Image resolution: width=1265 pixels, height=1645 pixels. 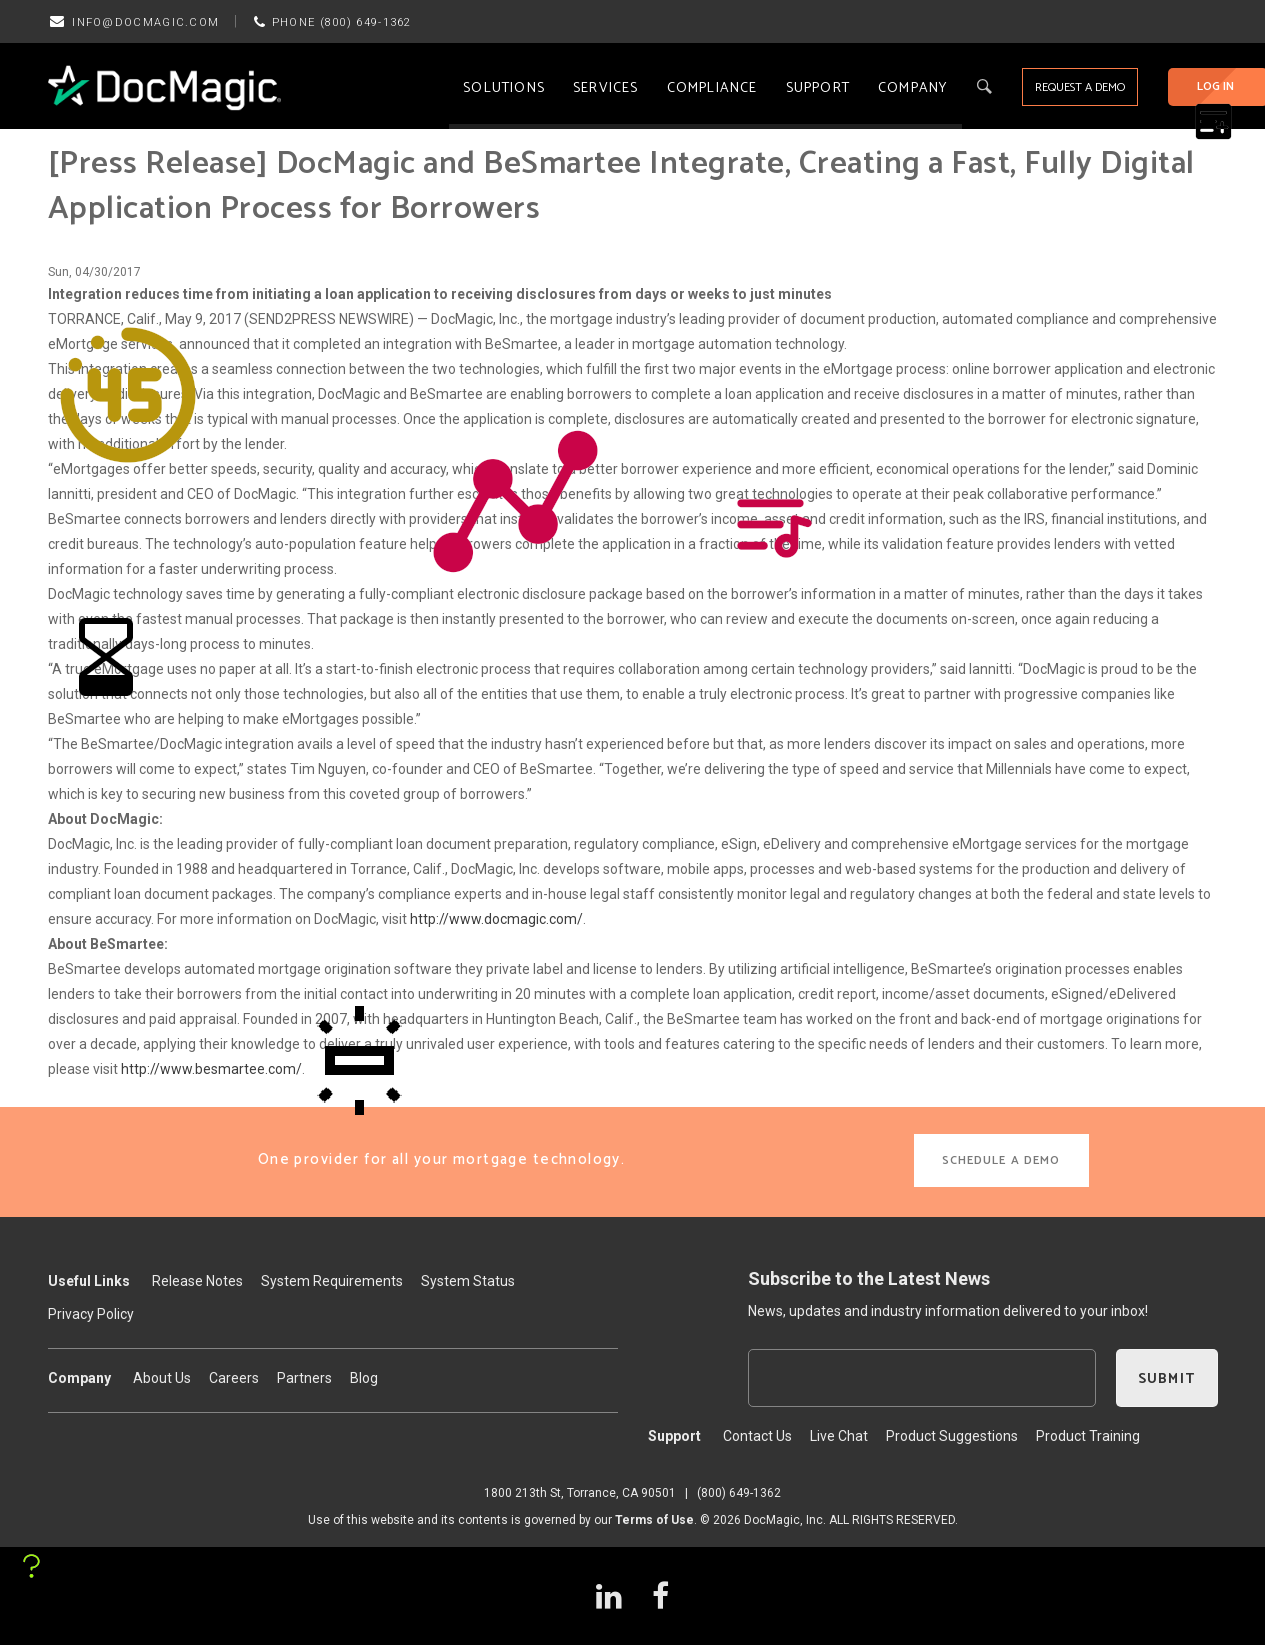 I want to click on set a 45-minute timer or duration, so click(x=128, y=395).